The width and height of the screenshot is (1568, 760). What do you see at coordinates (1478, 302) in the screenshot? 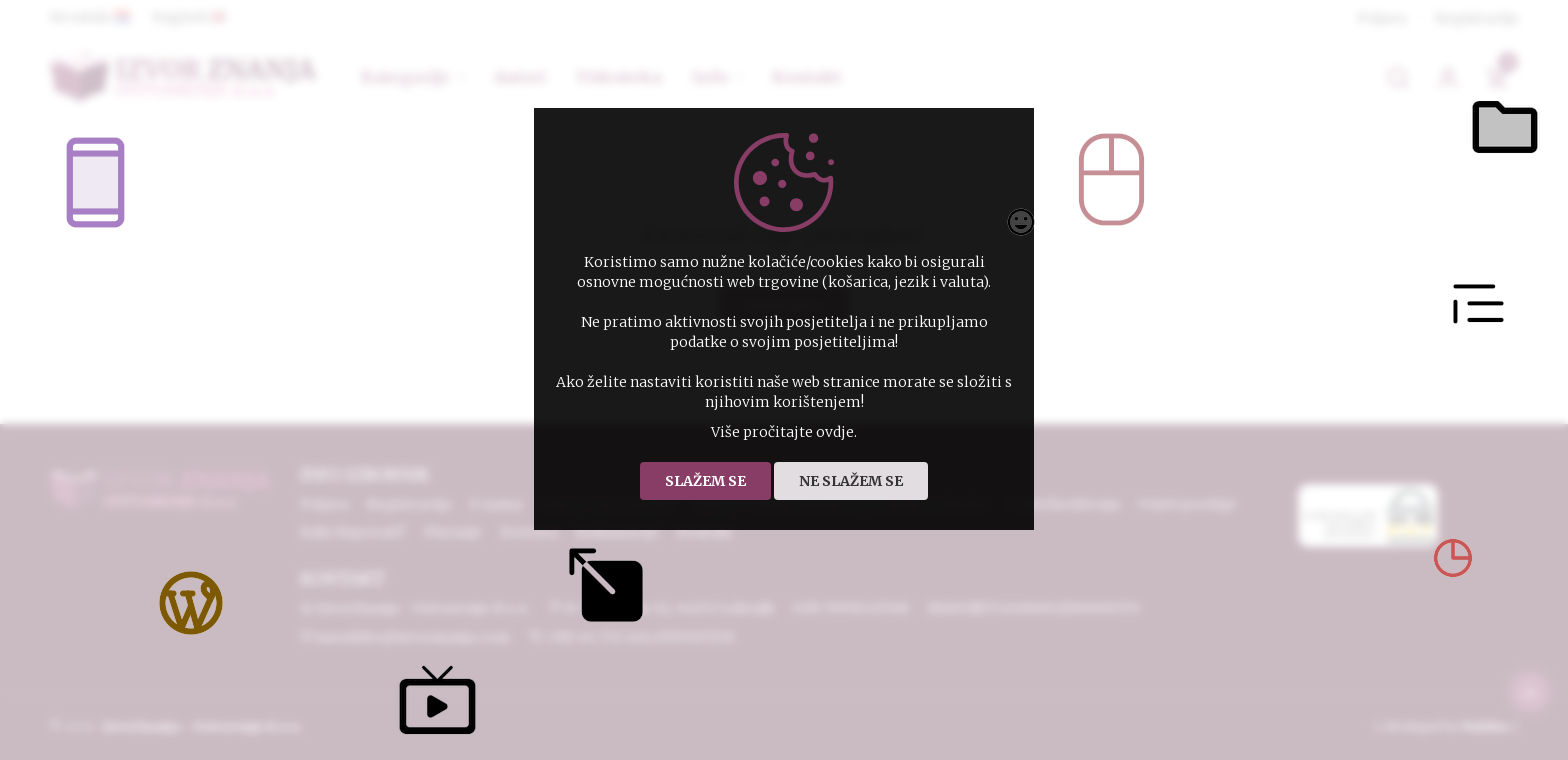
I see `insert a block quote` at bounding box center [1478, 302].